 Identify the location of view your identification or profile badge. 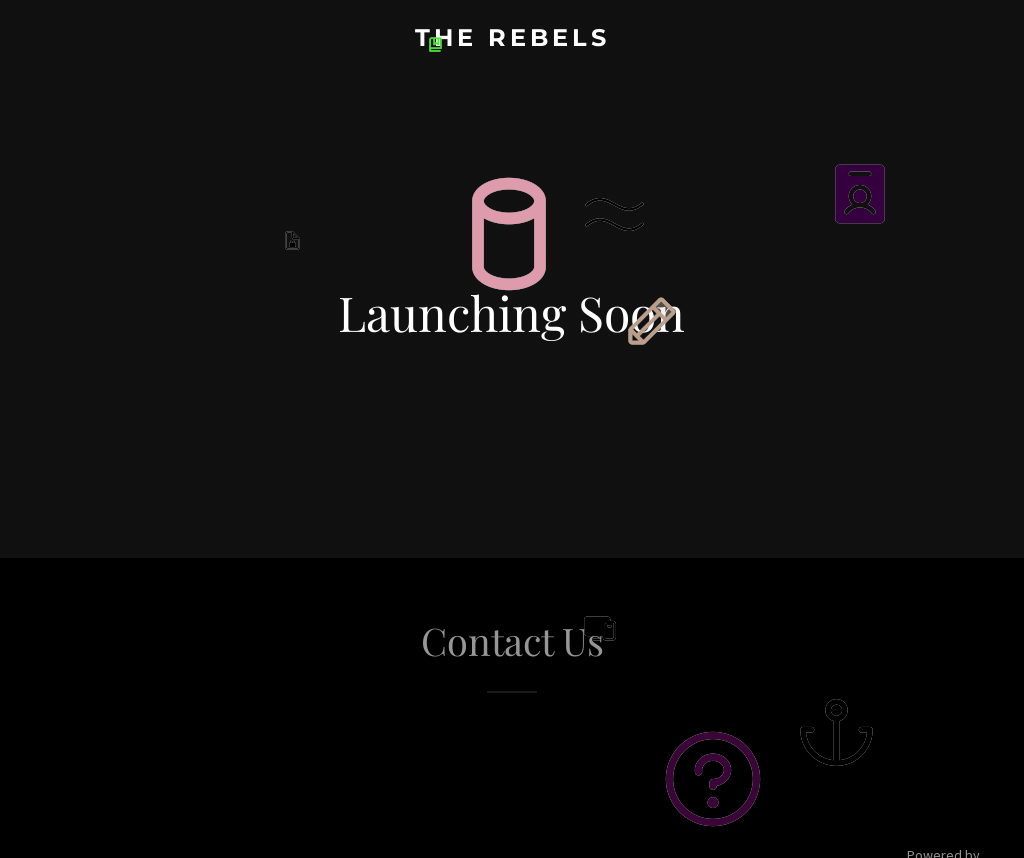
(860, 194).